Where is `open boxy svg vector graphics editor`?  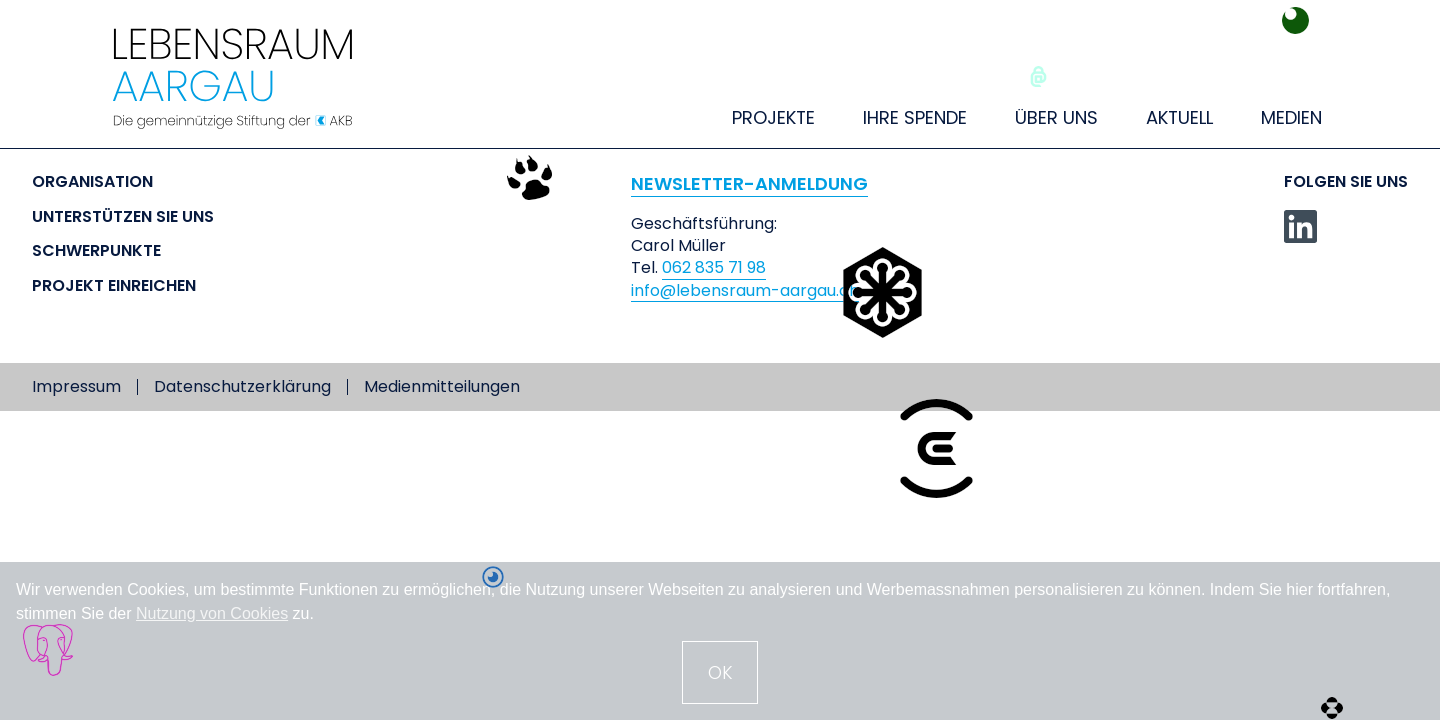
open boxy svg vector graphics editor is located at coordinates (882, 292).